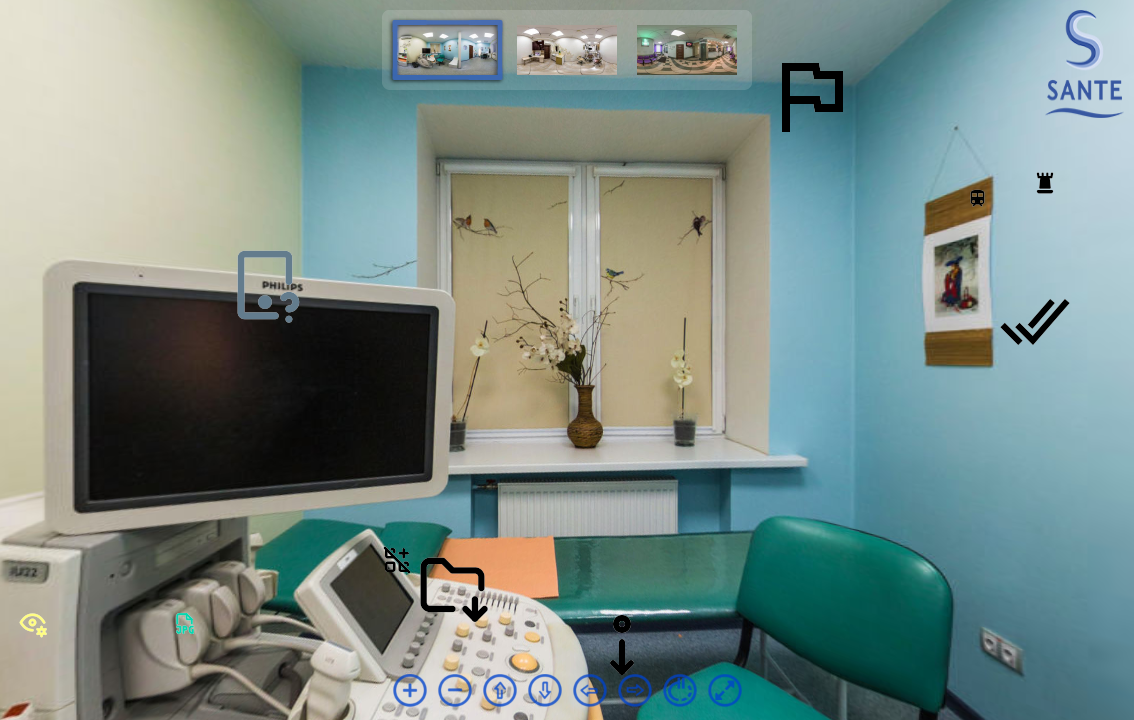 This screenshot has height=720, width=1134. Describe the element at coordinates (622, 645) in the screenshot. I see `move item down in a list` at that location.